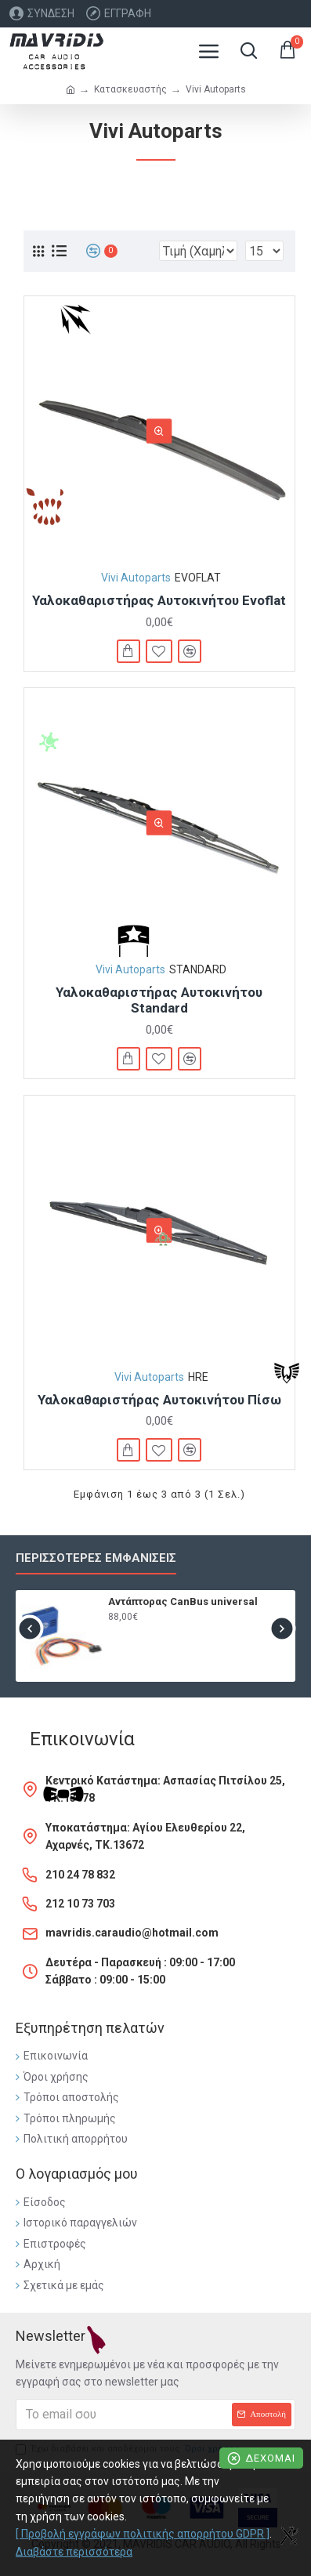 This screenshot has width=311, height=2576. I want to click on view featured or starred content, so click(133, 940).